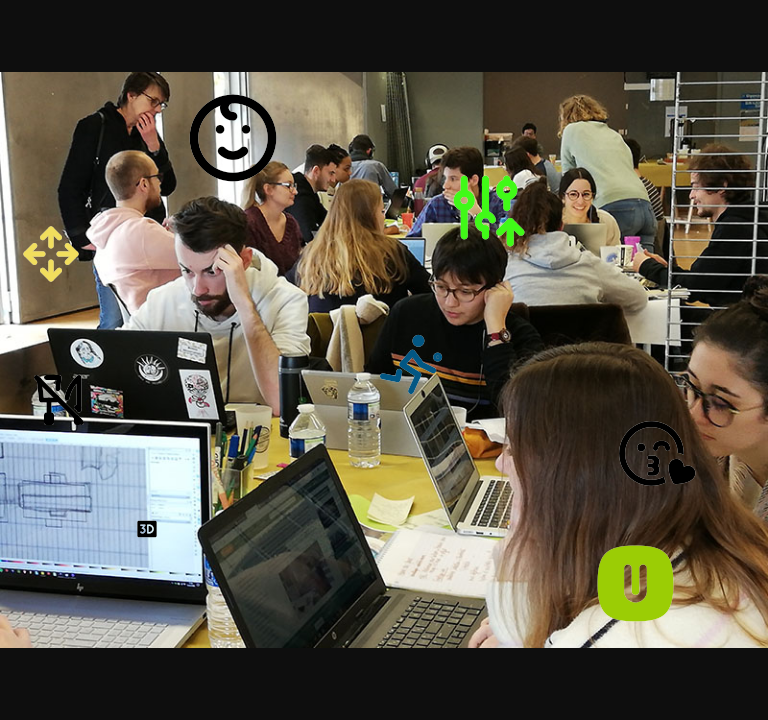 The image size is (768, 720). What do you see at coordinates (412, 364) in the screenshot?
I see `access volleyball or beach sports activities` at bounding box center [412, 364].